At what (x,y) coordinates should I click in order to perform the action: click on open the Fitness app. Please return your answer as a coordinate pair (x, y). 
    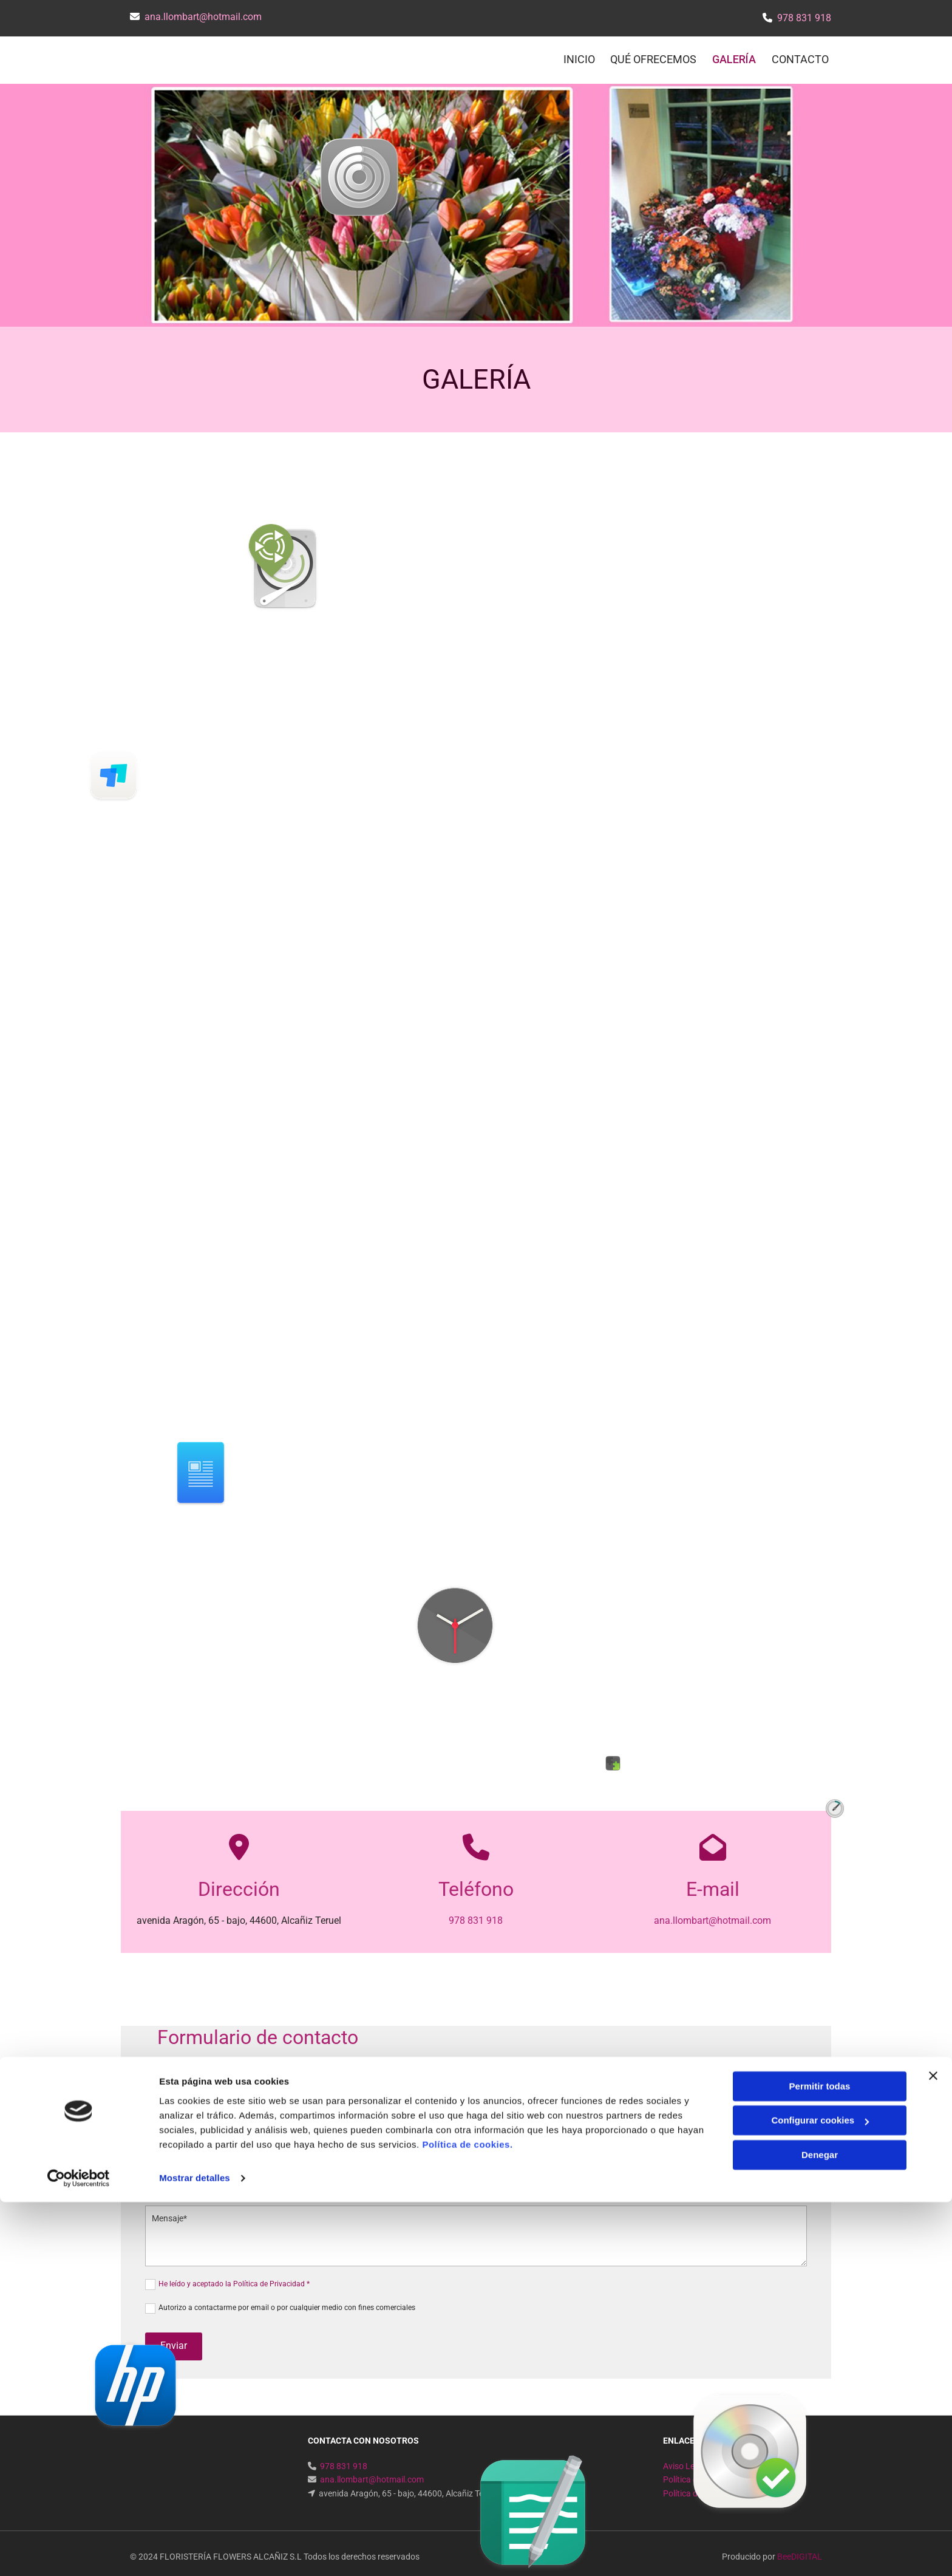
    Looking at the image, I should click on (359, 177).